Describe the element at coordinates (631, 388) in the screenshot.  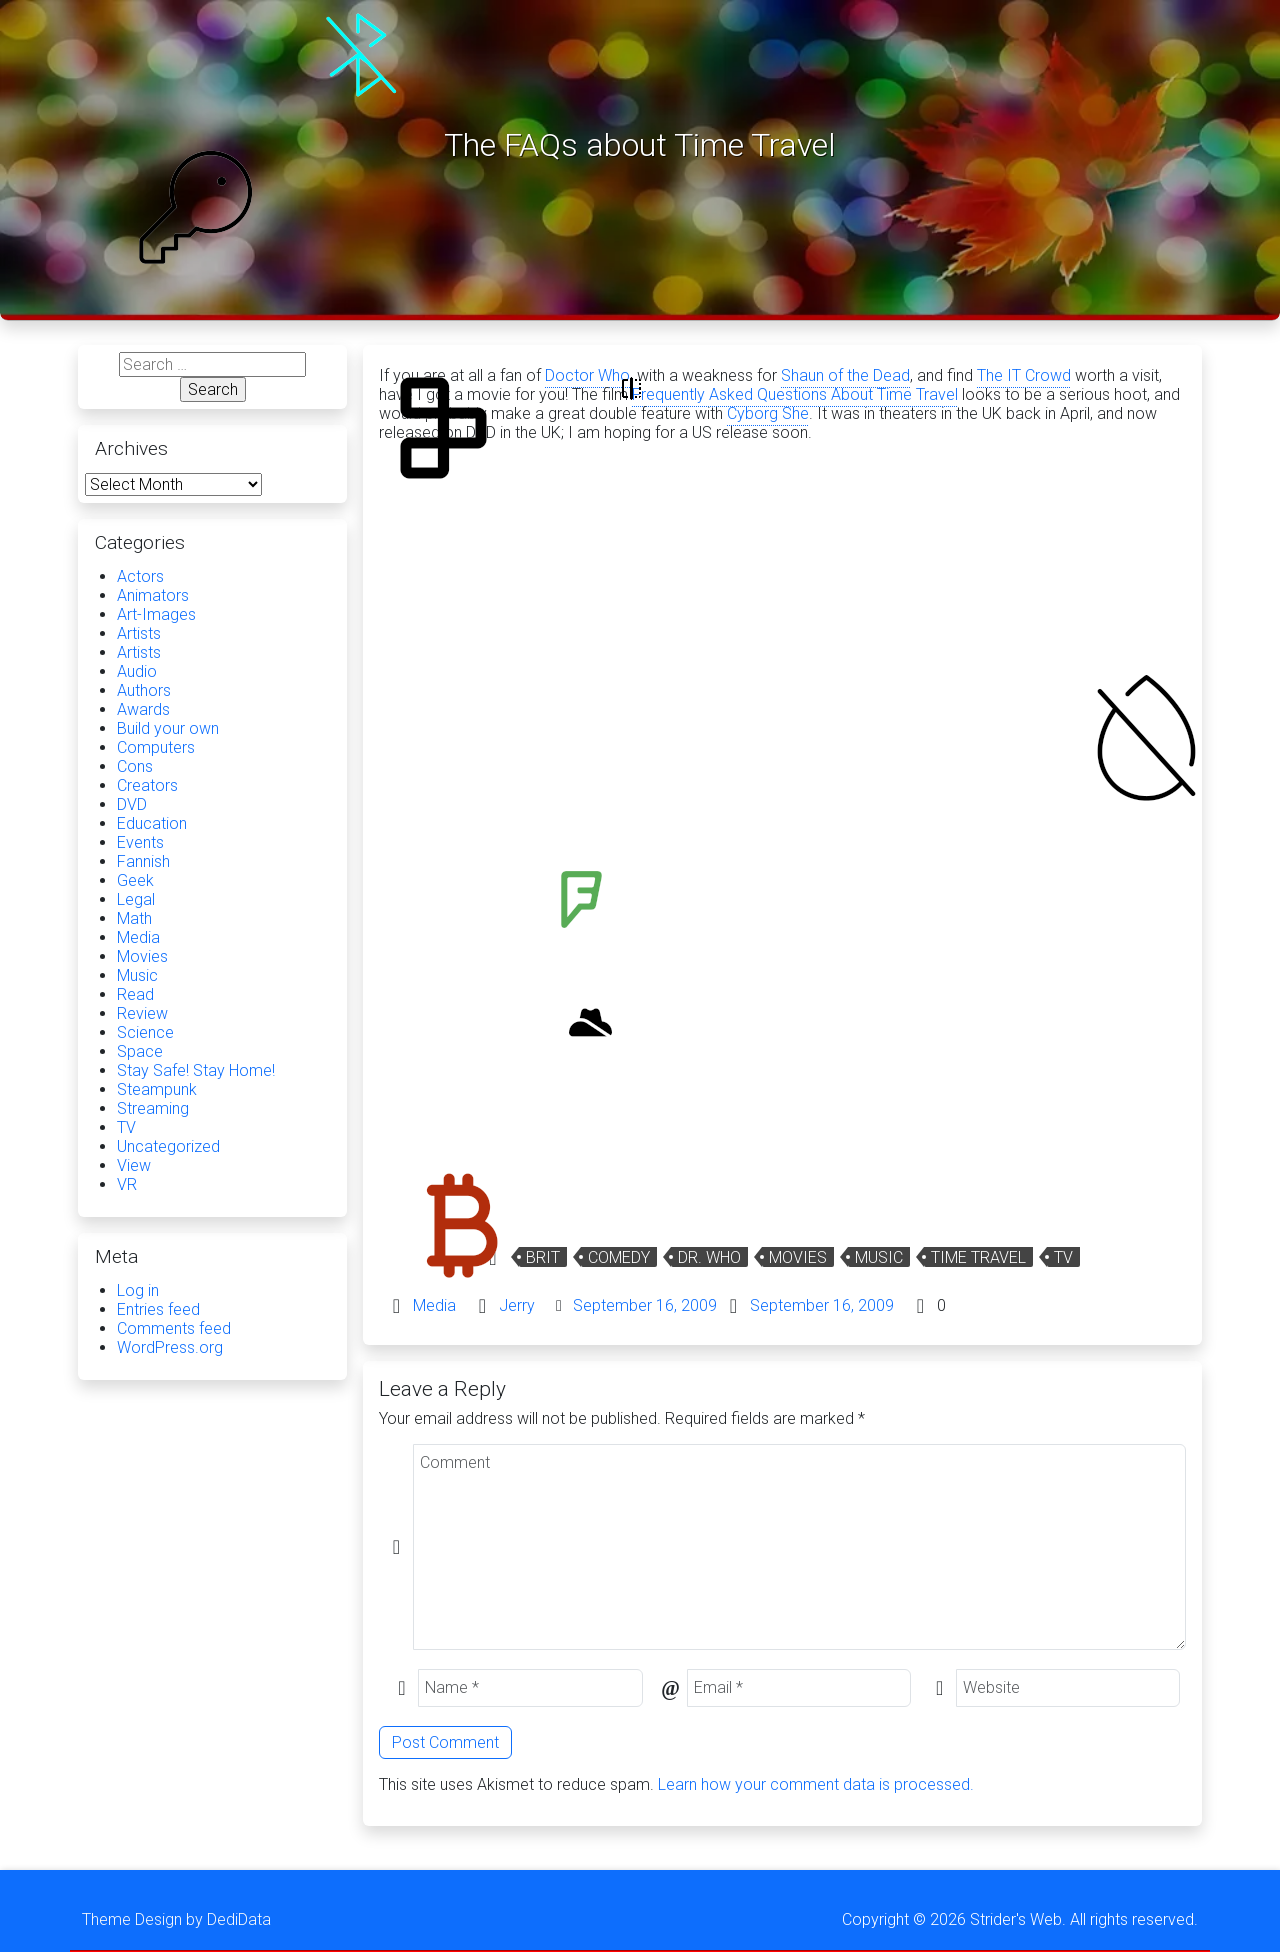
I see `flip image horizontally` at that location.